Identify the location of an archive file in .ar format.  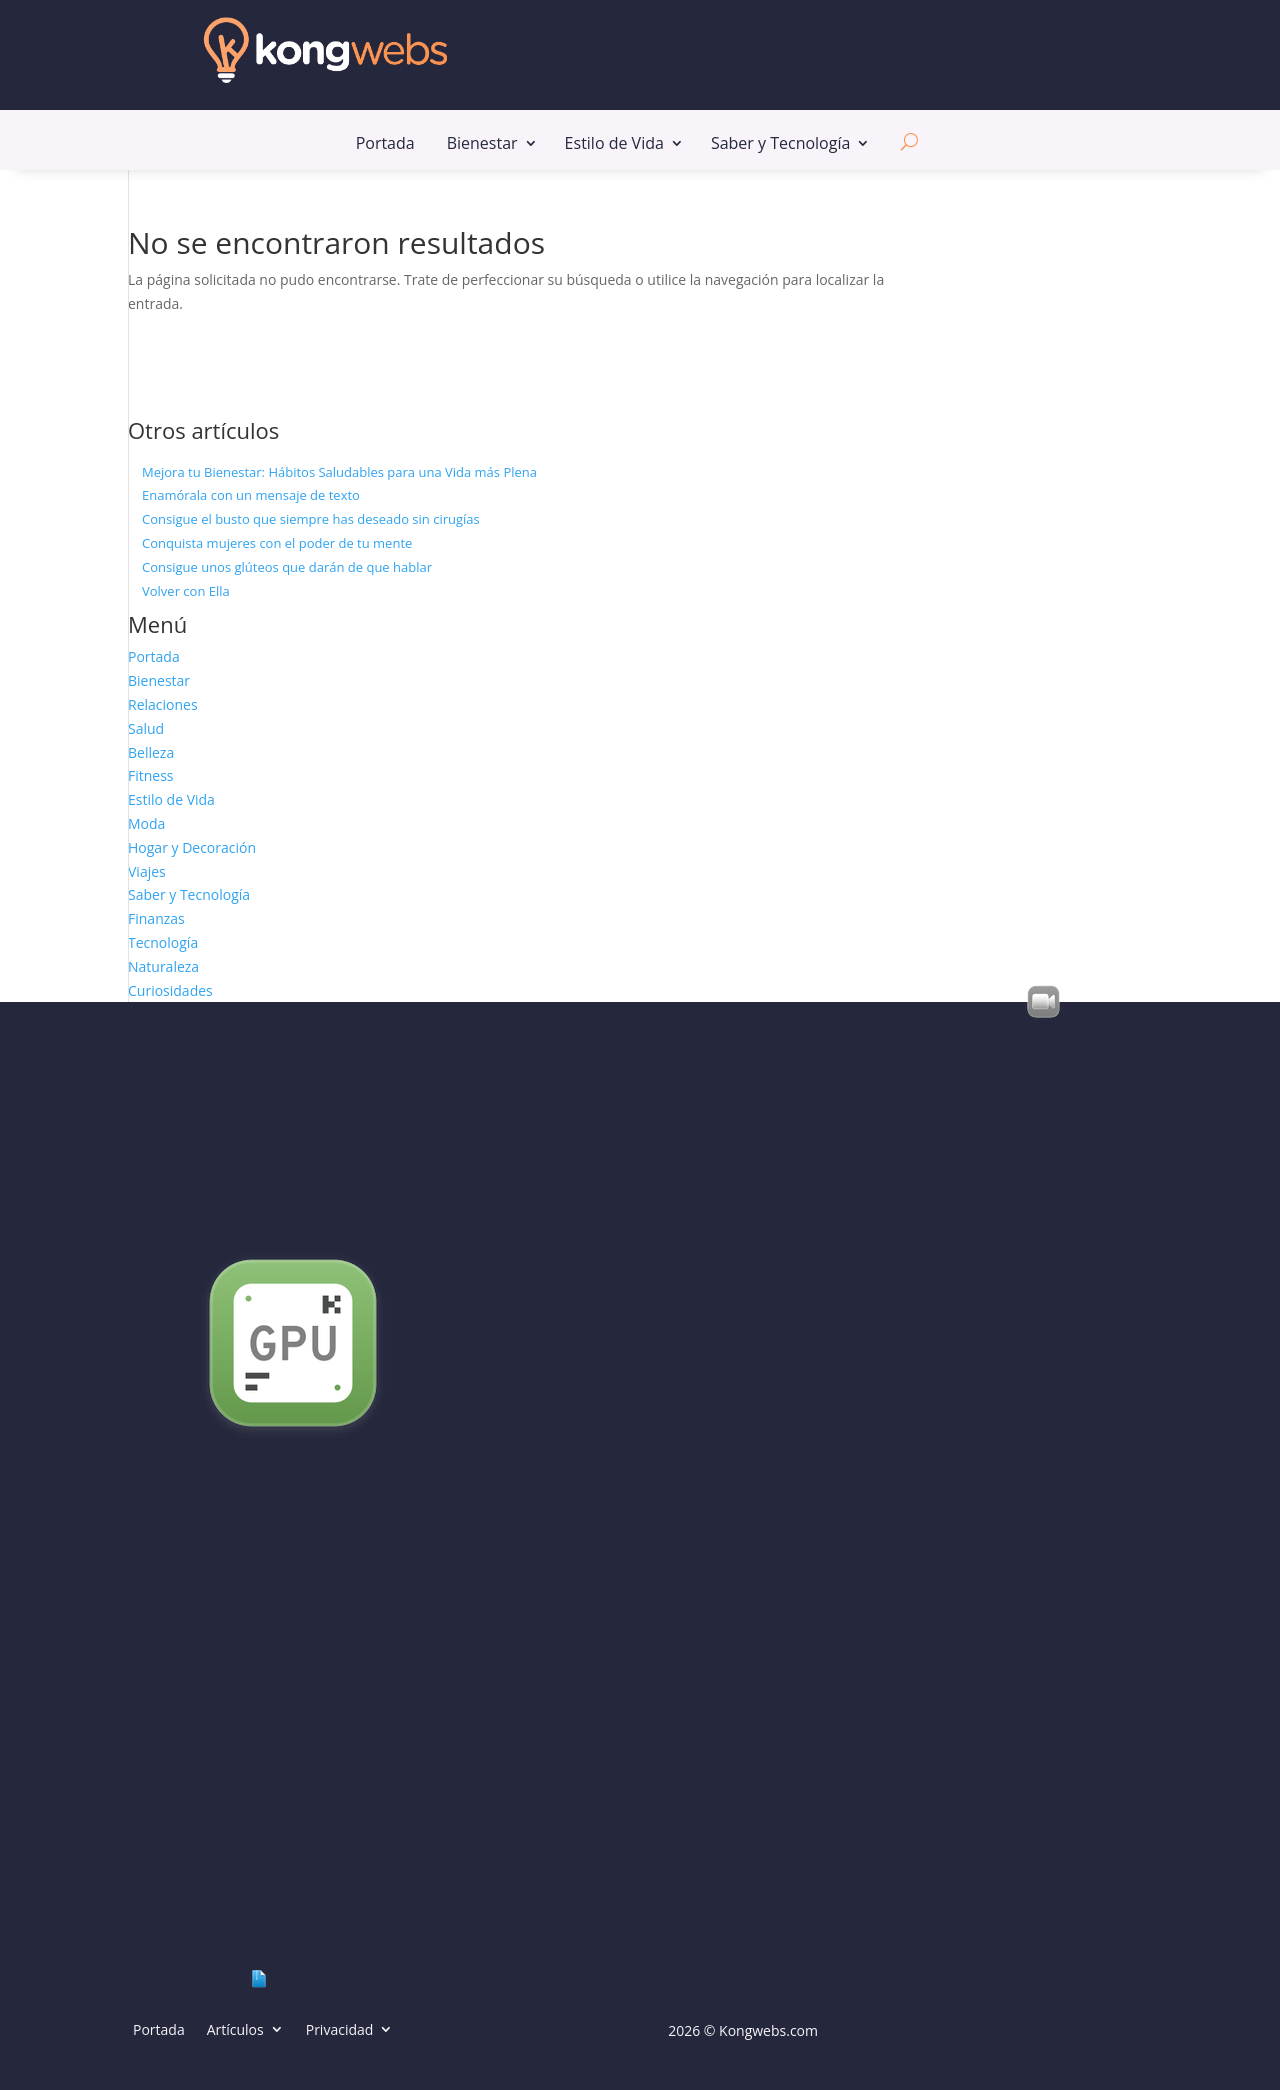
(259, 1979).